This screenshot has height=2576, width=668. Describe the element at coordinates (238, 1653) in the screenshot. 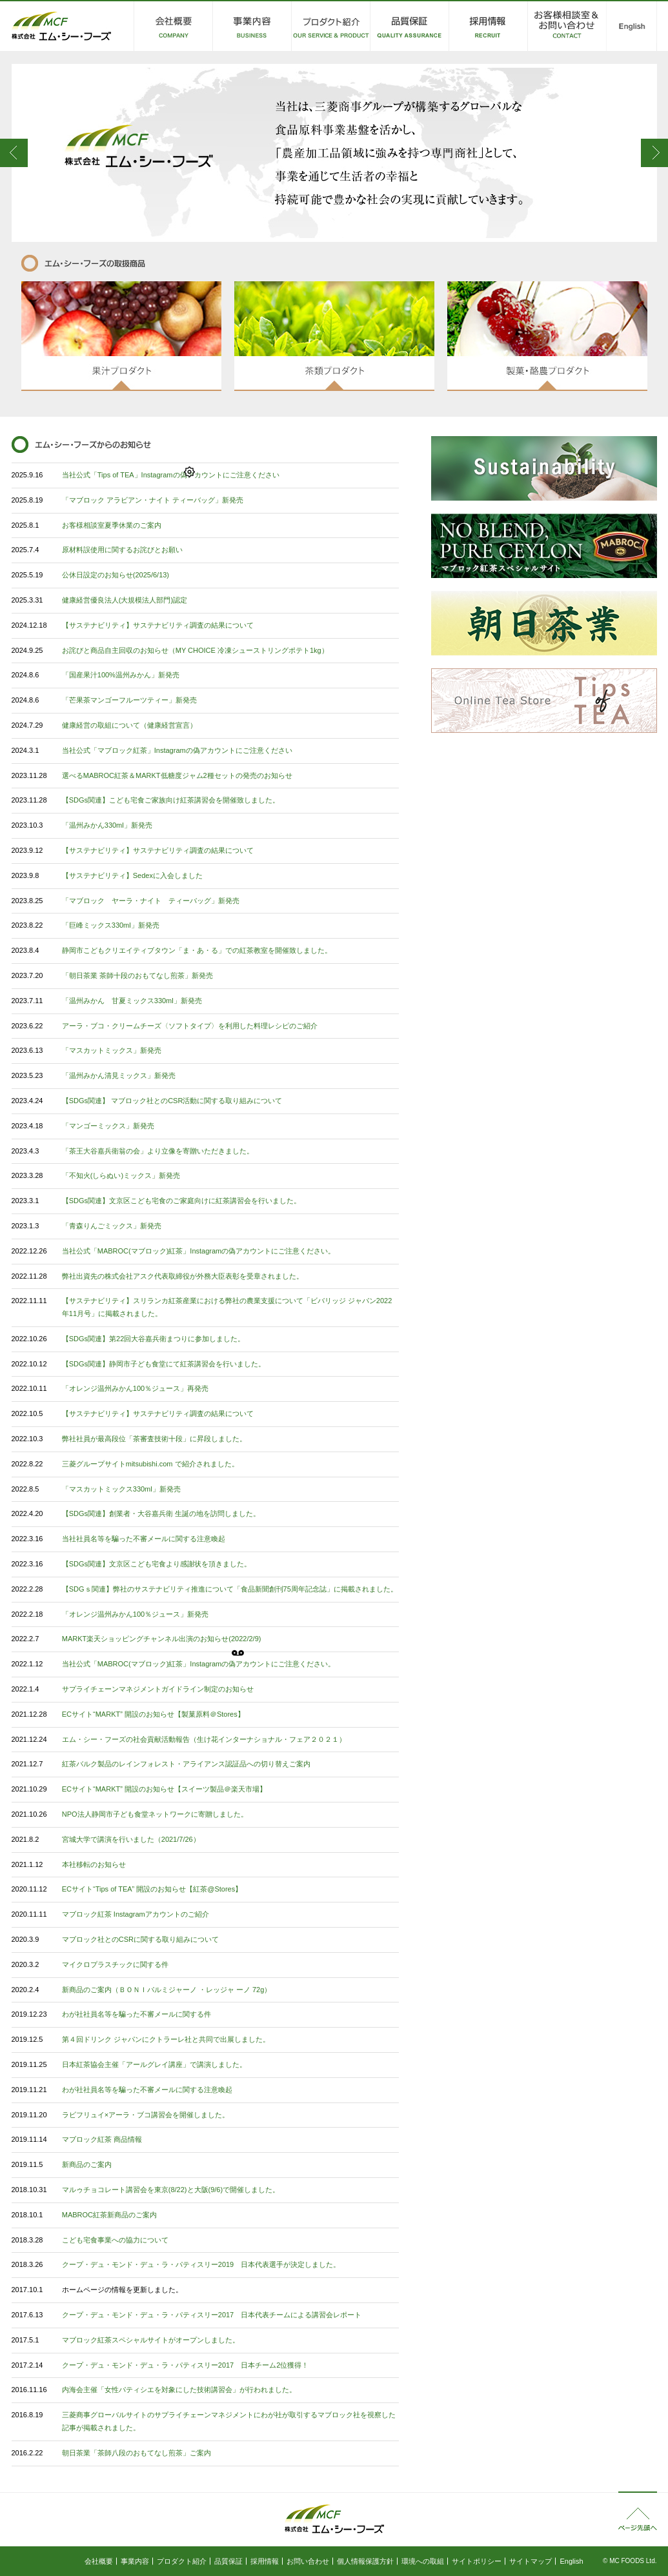

I see `access voicemail messages` at that location.